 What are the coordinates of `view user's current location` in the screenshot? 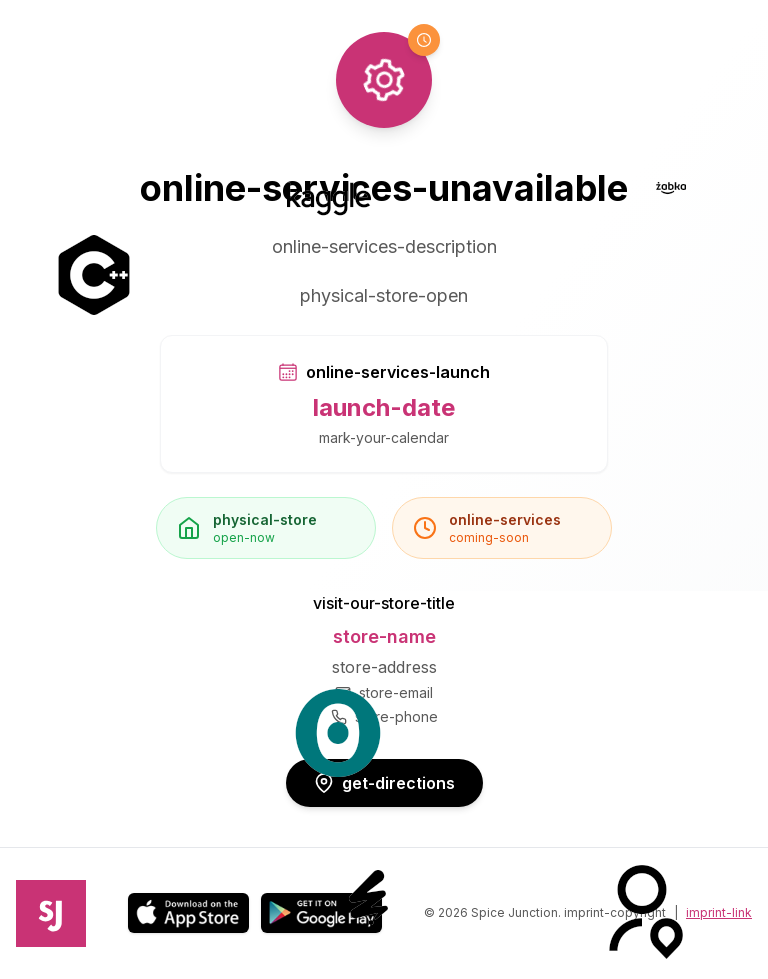 It's located at (642, 910).